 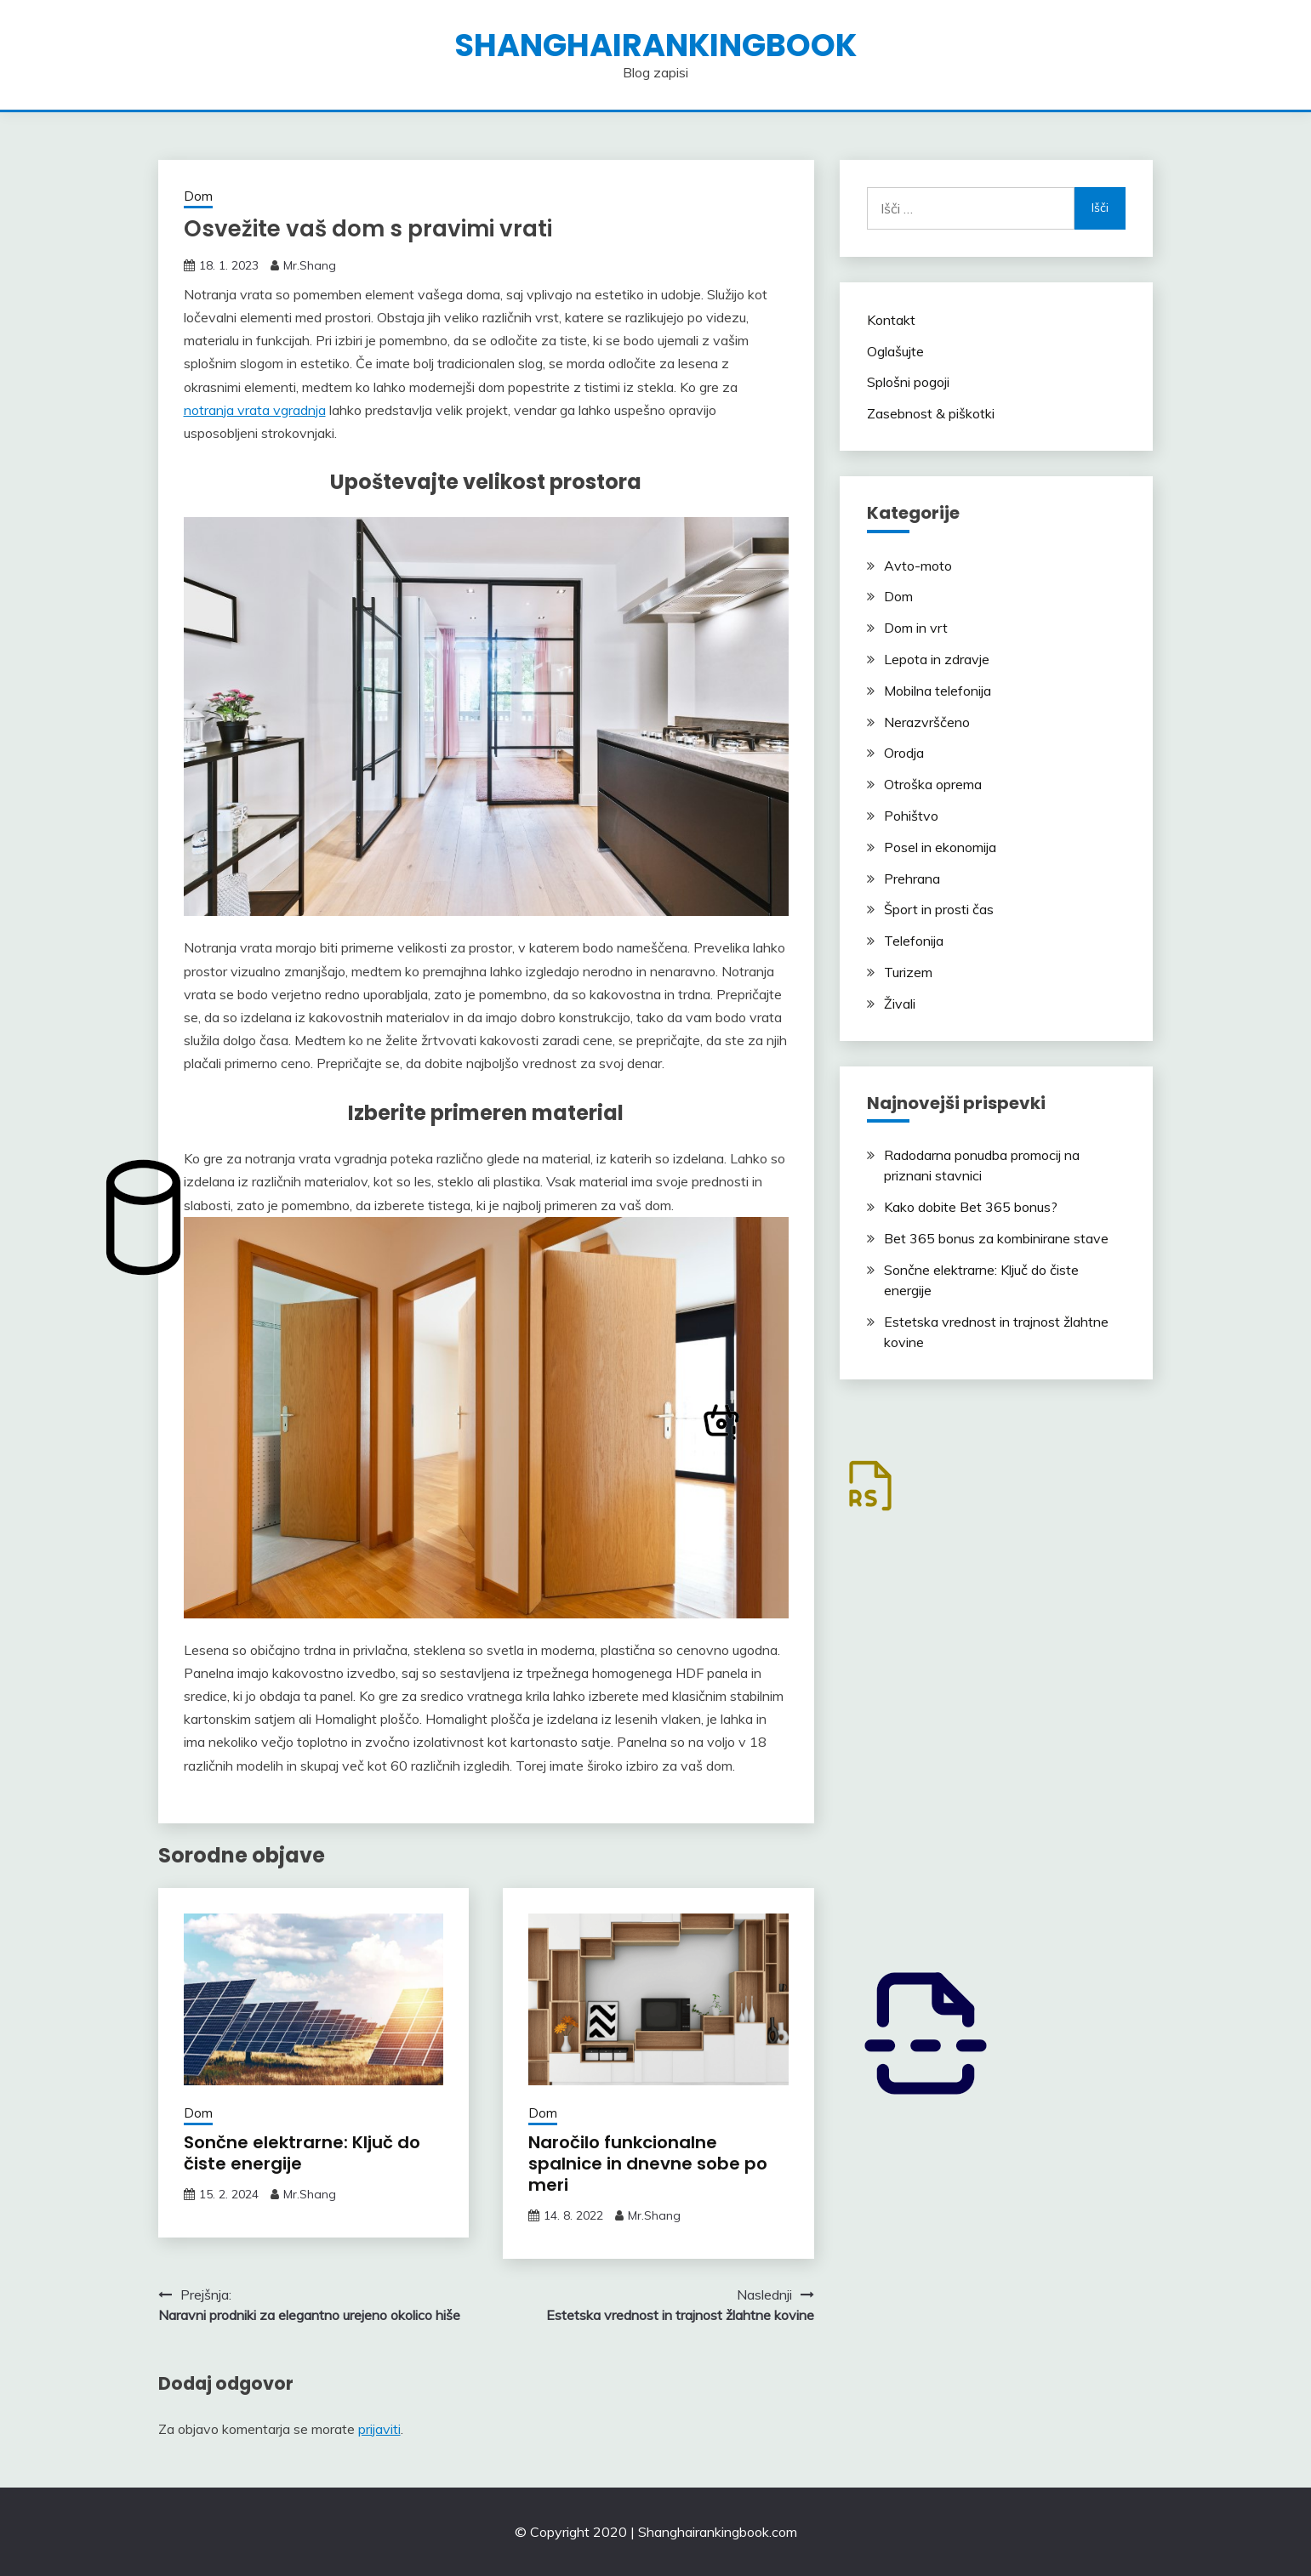 What do you see at coordinates (143, 1217) in the screenshot?
I see `represents a database or data storage` at bounding box center [143, 1217].